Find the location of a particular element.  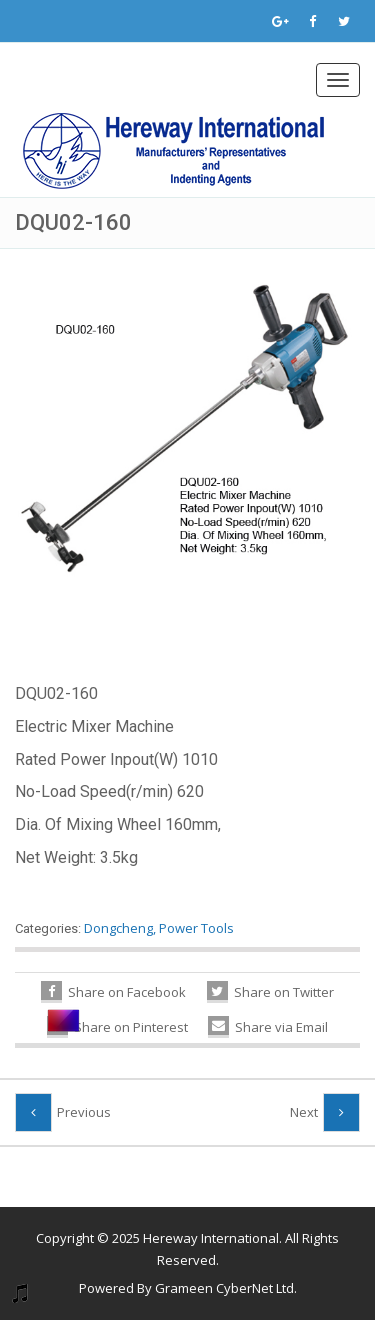

access your music folder in the sidebar is located at coordinates (20, 1293).